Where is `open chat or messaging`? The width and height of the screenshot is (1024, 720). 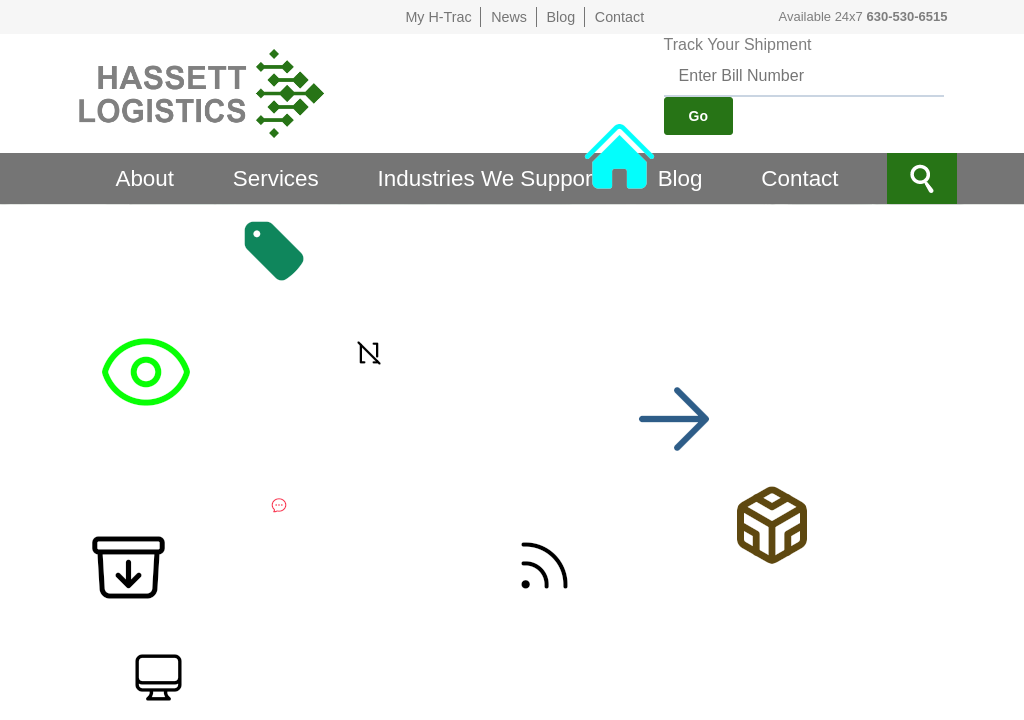
open chat or messaging is located at coordinates (279, 505).